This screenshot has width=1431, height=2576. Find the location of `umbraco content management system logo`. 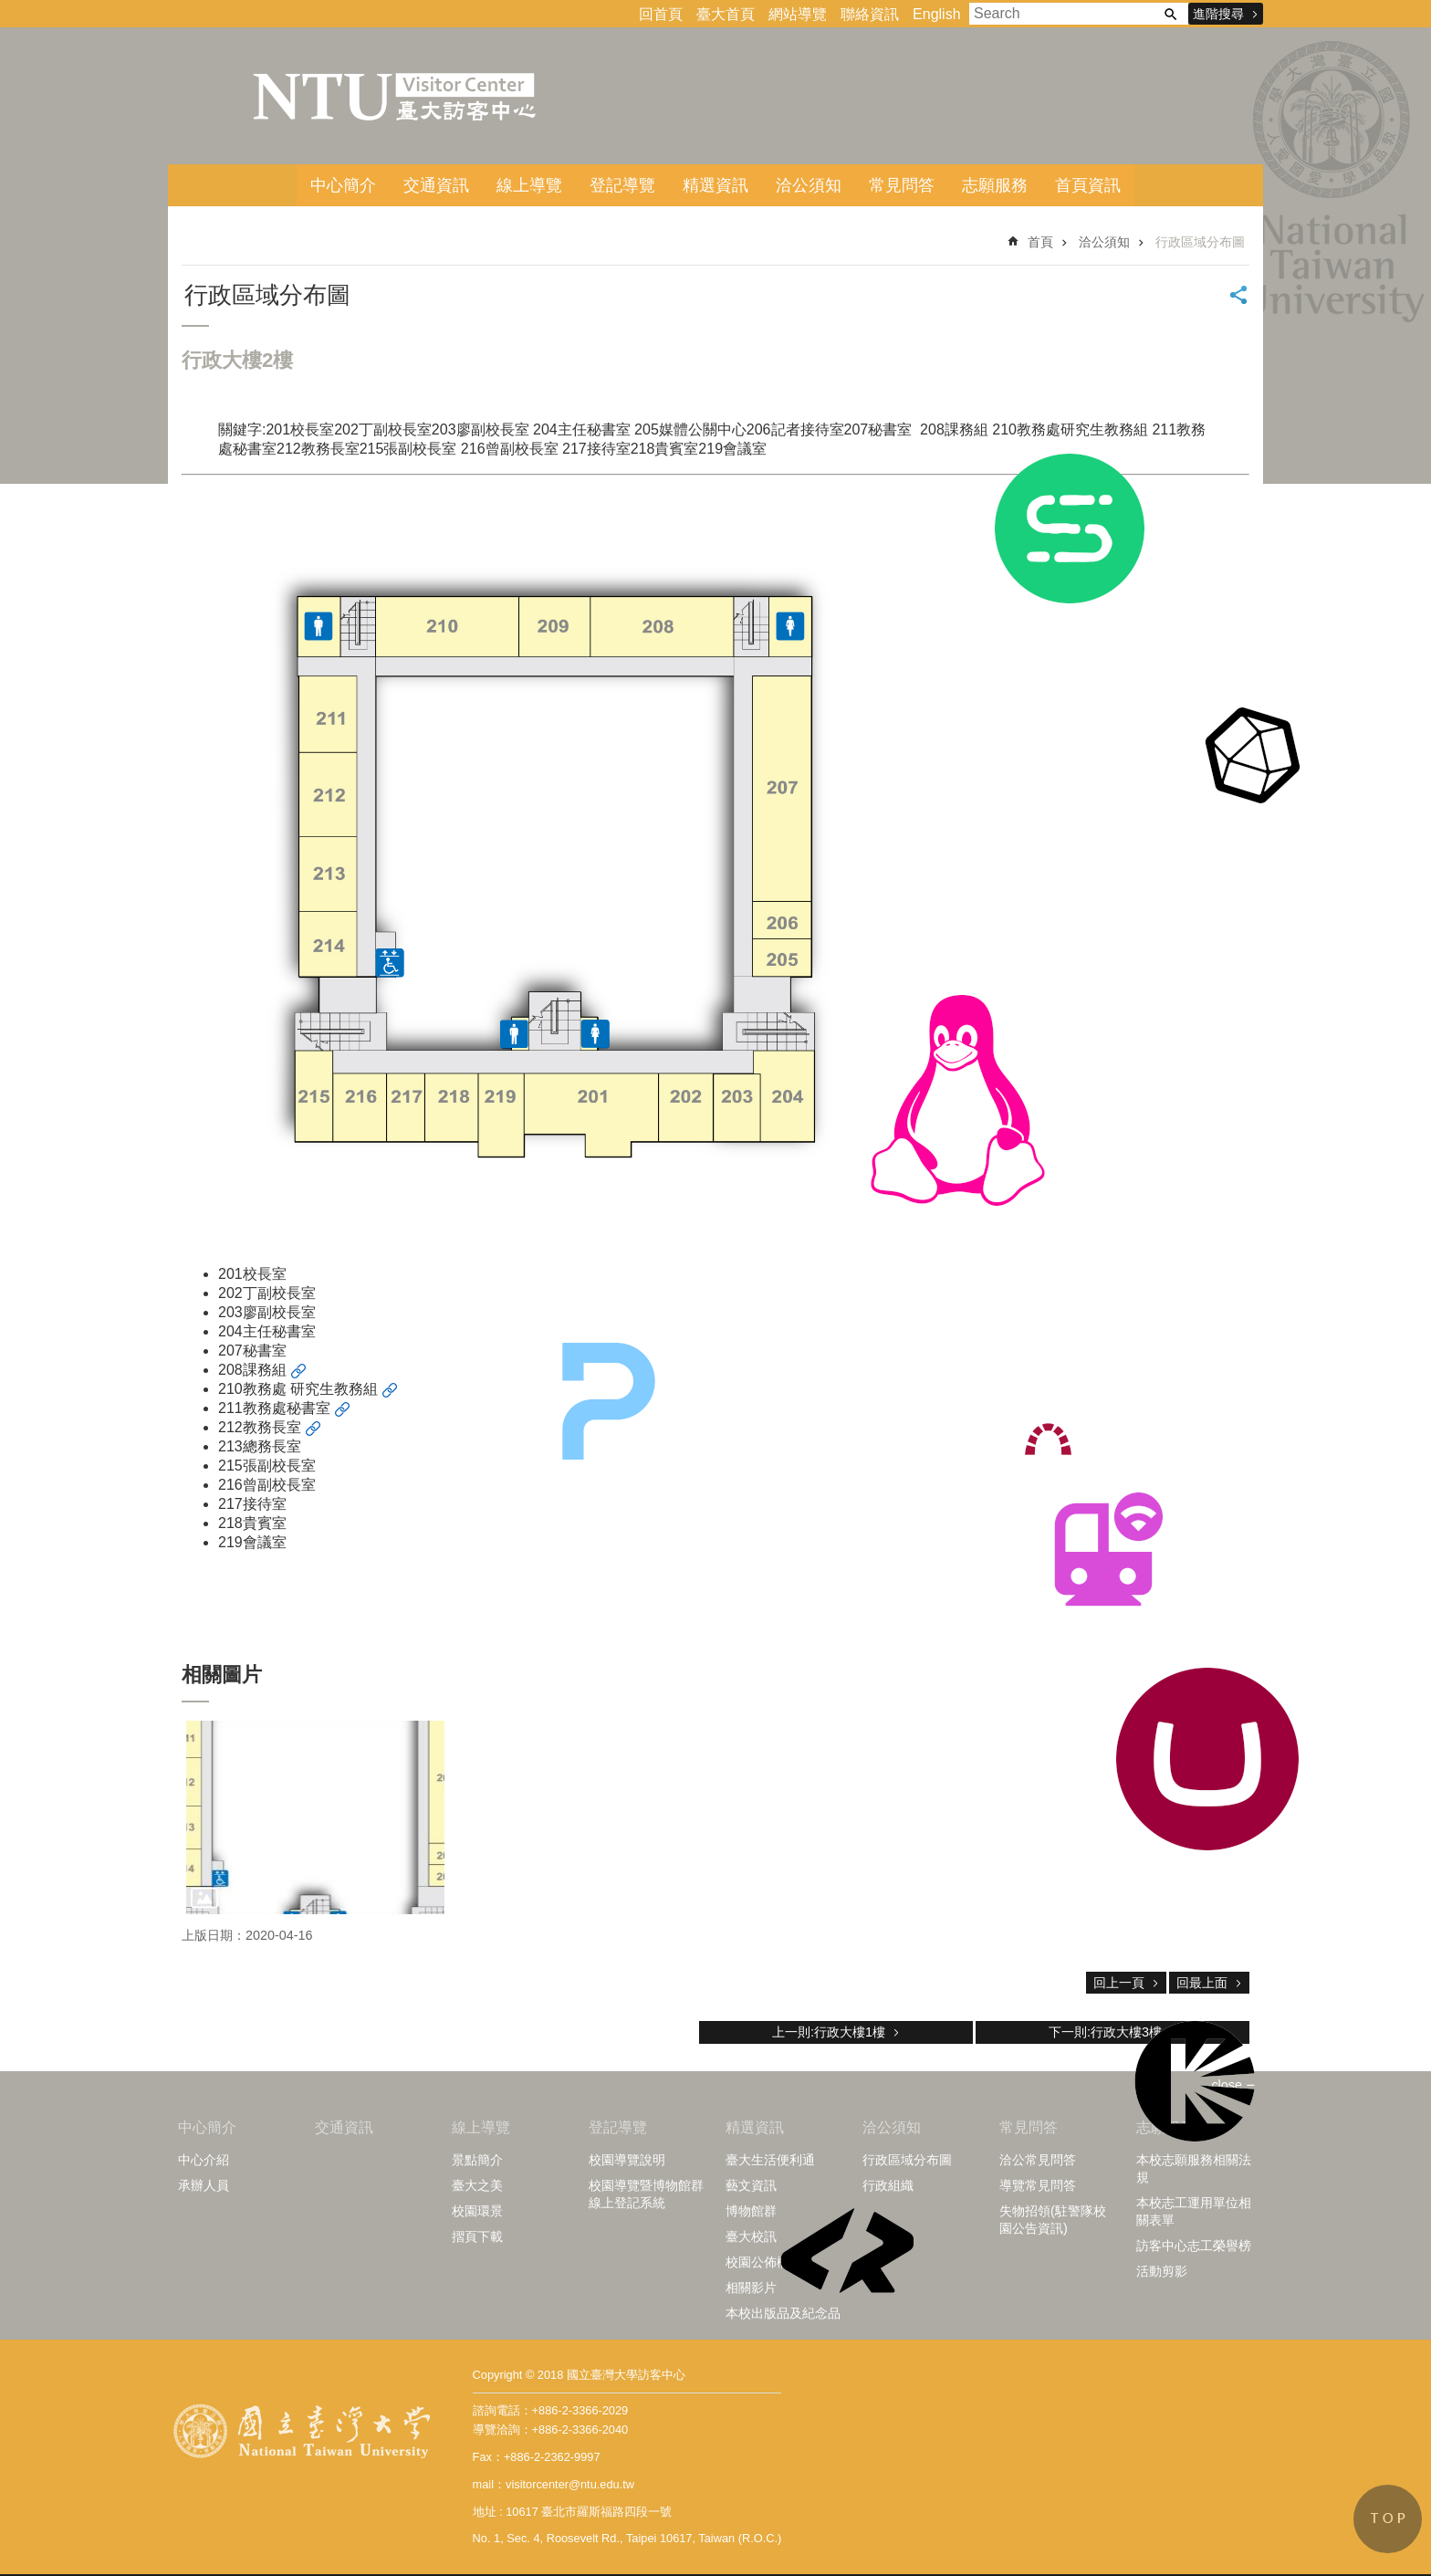

umbraco content management system logo is located at coordinates (1207, 1759).